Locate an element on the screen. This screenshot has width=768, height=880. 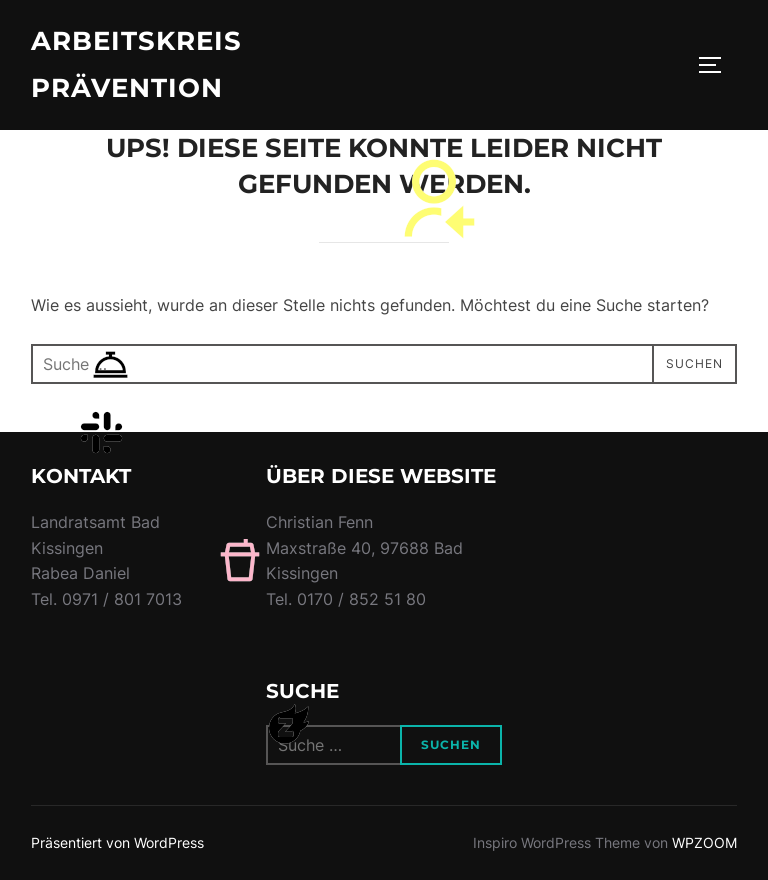
view food and drink options is located at coordinates (240, 562).